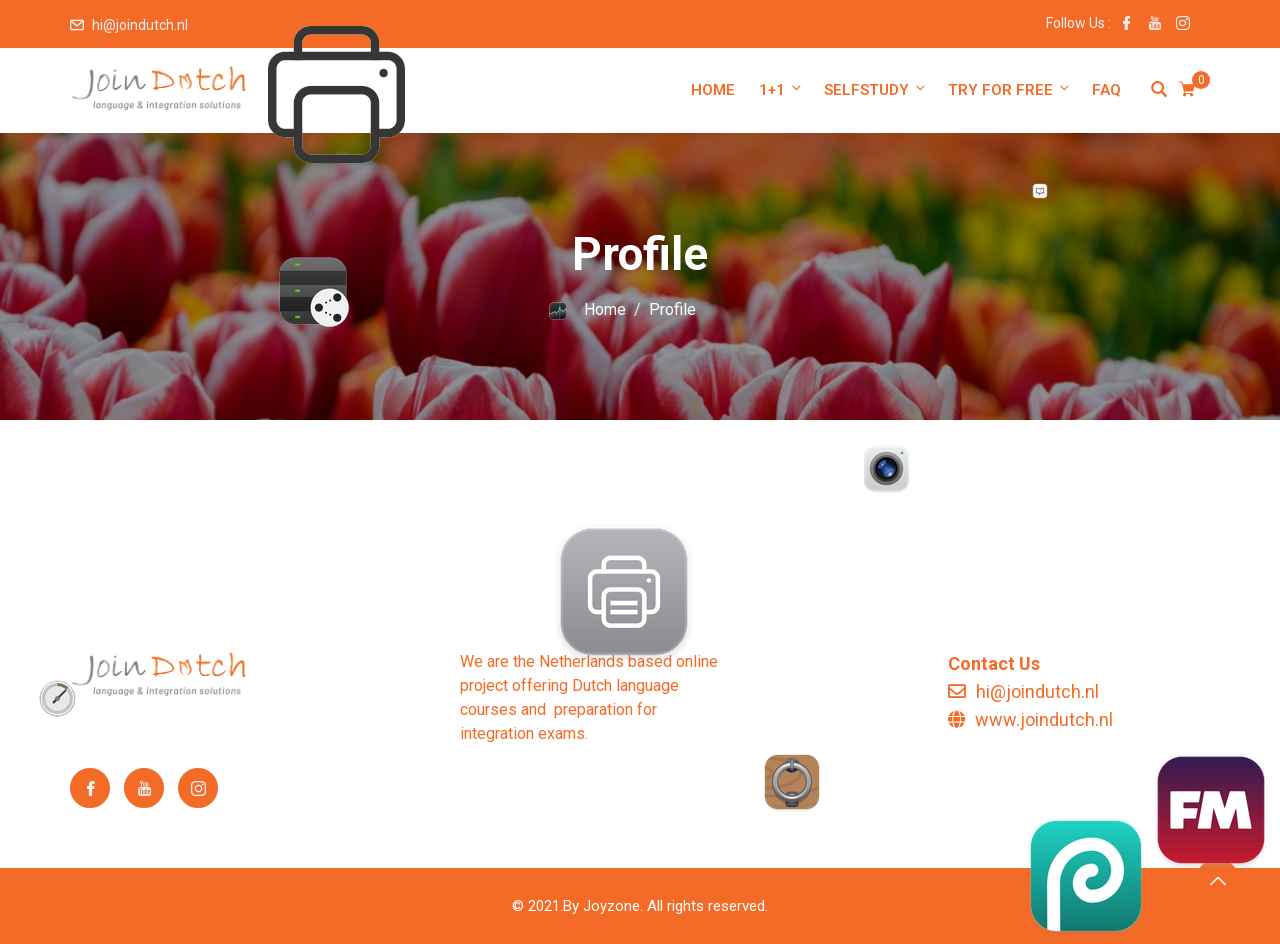 The width and height of the screenshot is (1280, 944). Describe the element at coordinates (886, 468) in the screenshot. I see `access webcam settings` at that location.